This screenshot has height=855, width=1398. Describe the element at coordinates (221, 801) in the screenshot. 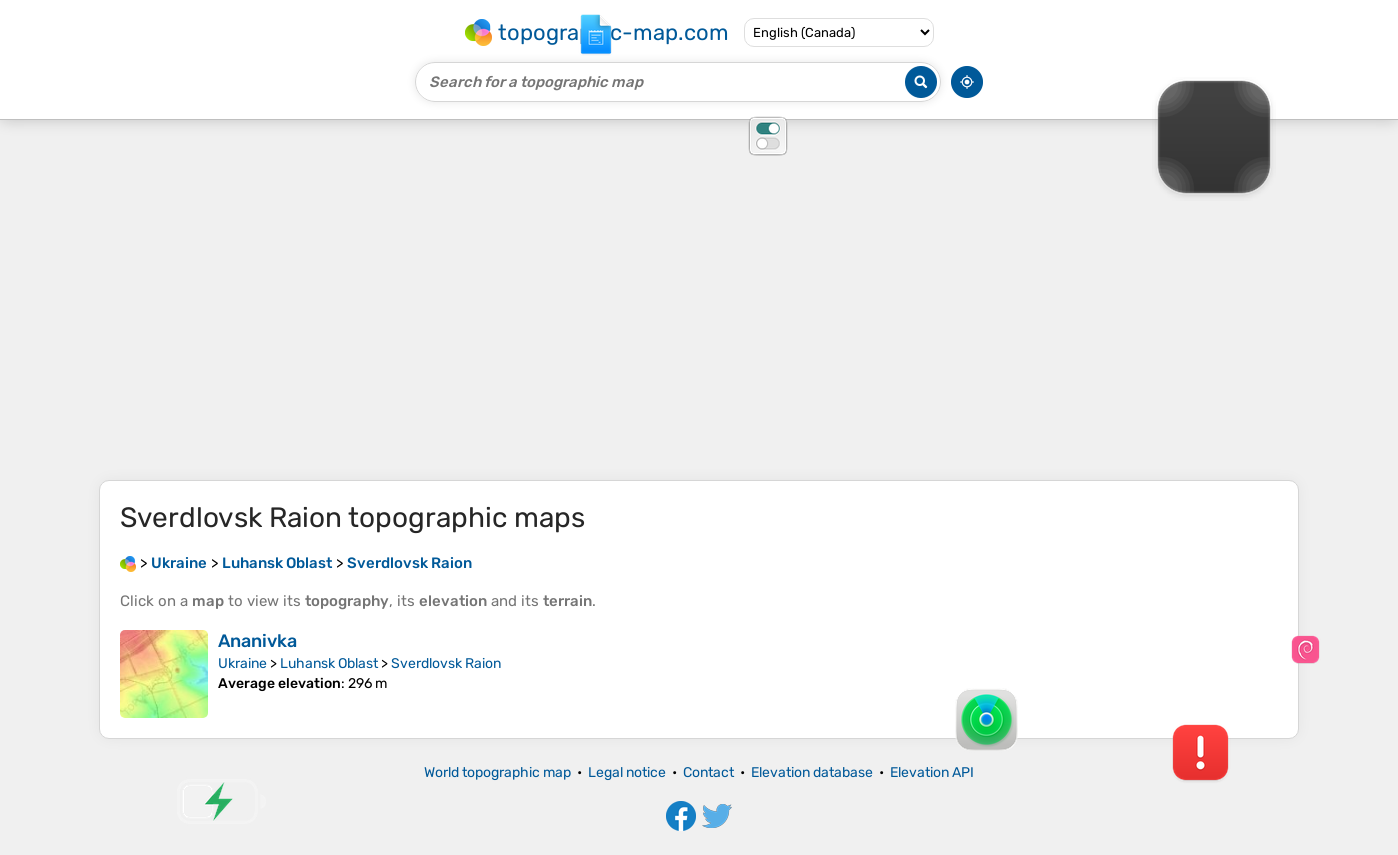

I see `battery at 40% and currently charging` at that location.